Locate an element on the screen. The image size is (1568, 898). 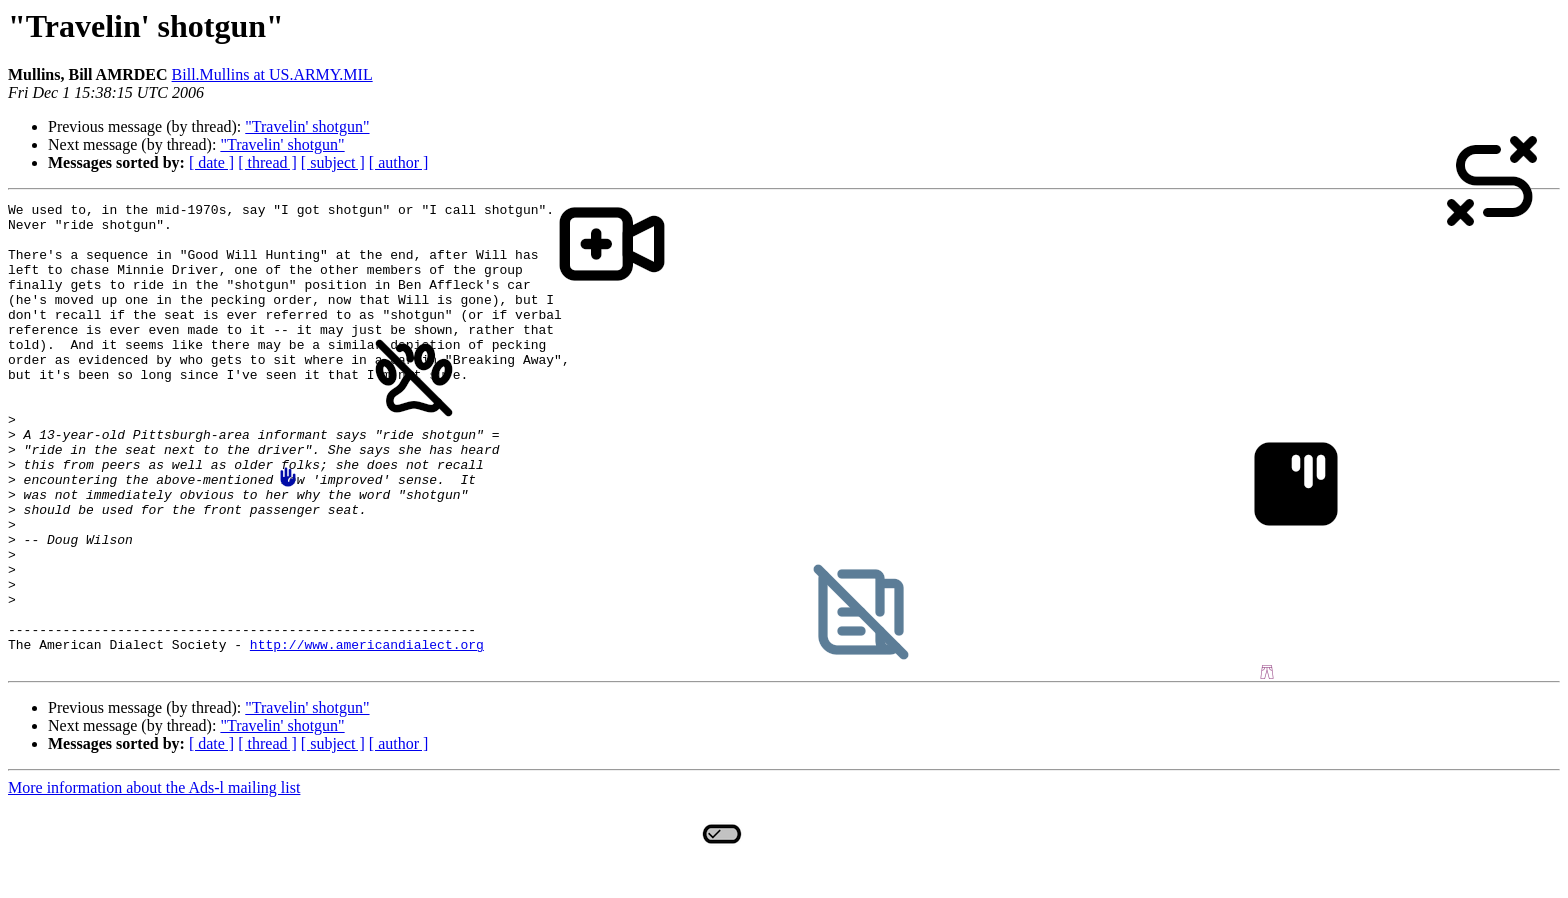
disable pet-friendly filter is located at coordinates (414, 378).